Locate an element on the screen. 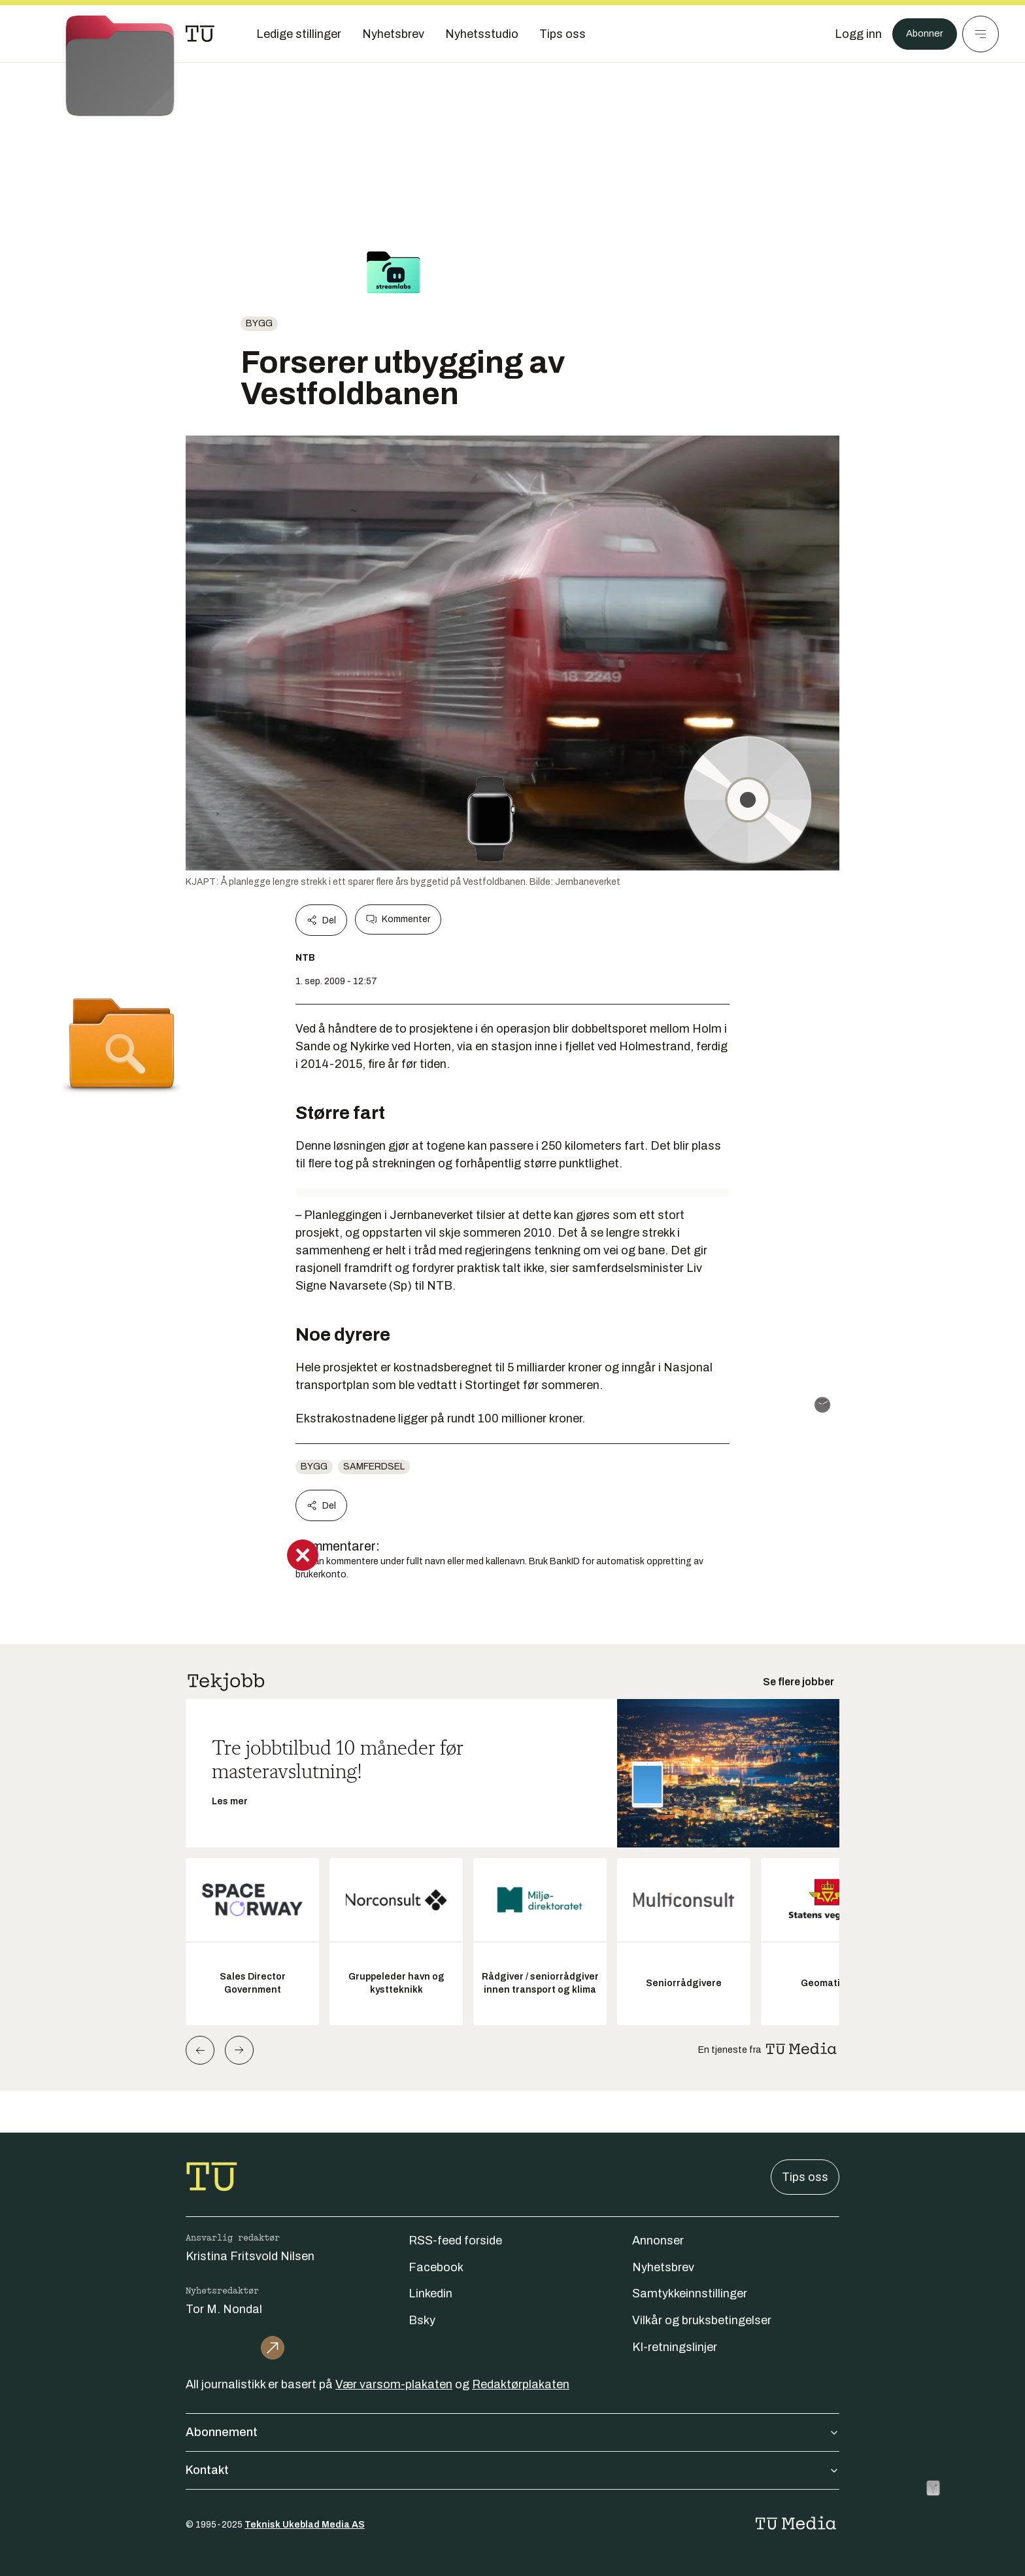 The image size is (1025, 2576). open a folder to view its contents is located at coordinates (120, 65).